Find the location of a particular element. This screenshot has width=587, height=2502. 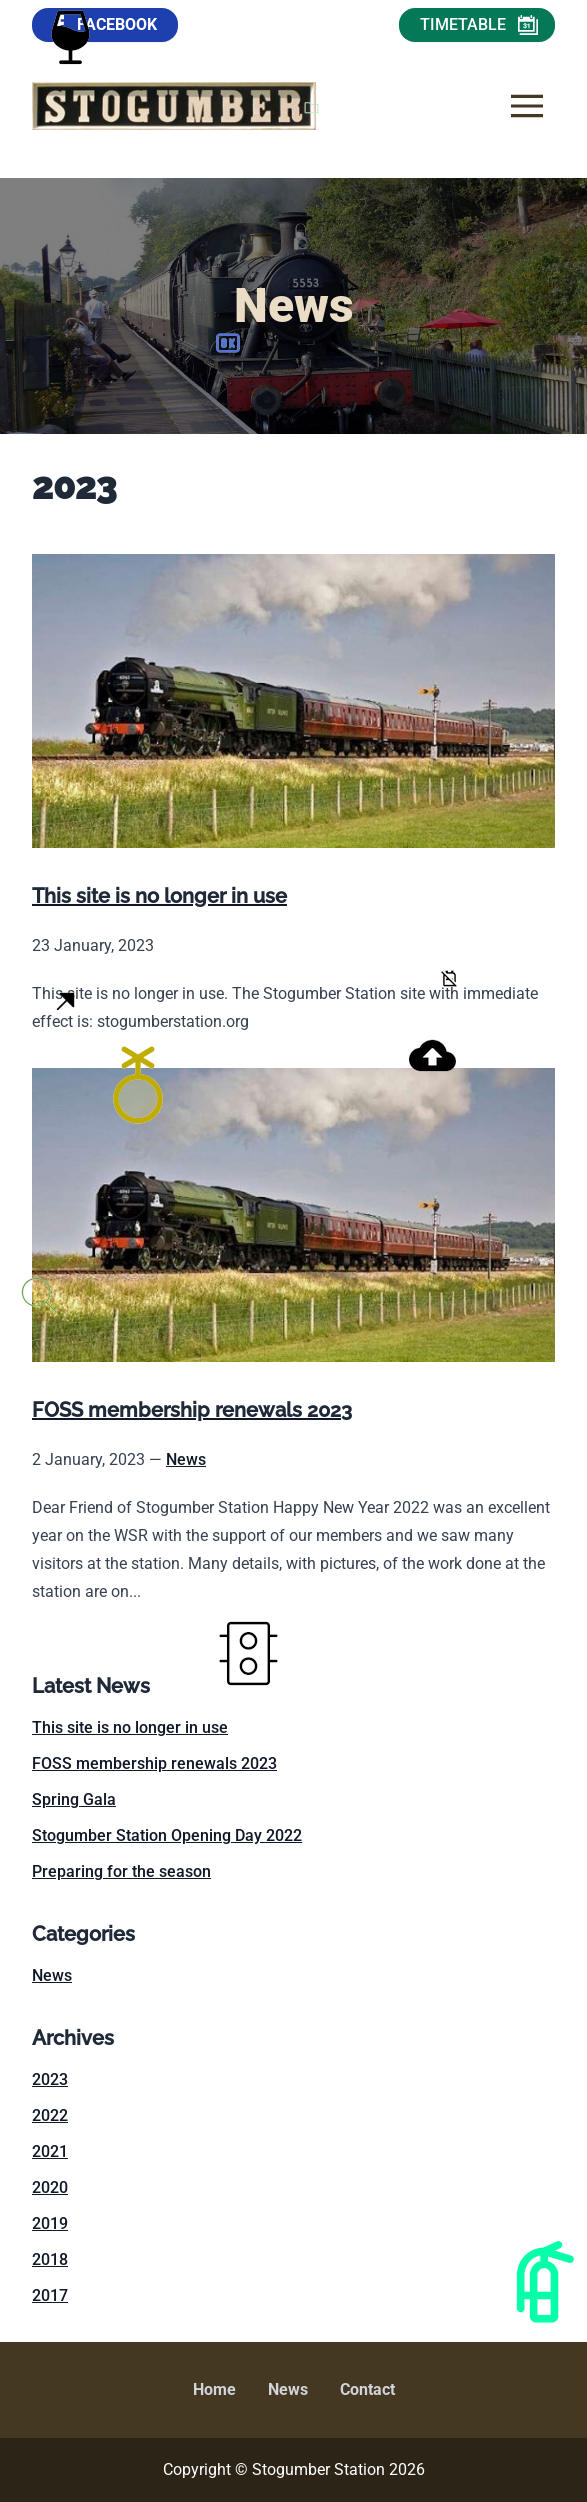

fire safety equipment indicator is located at coordinates (541, 2282).